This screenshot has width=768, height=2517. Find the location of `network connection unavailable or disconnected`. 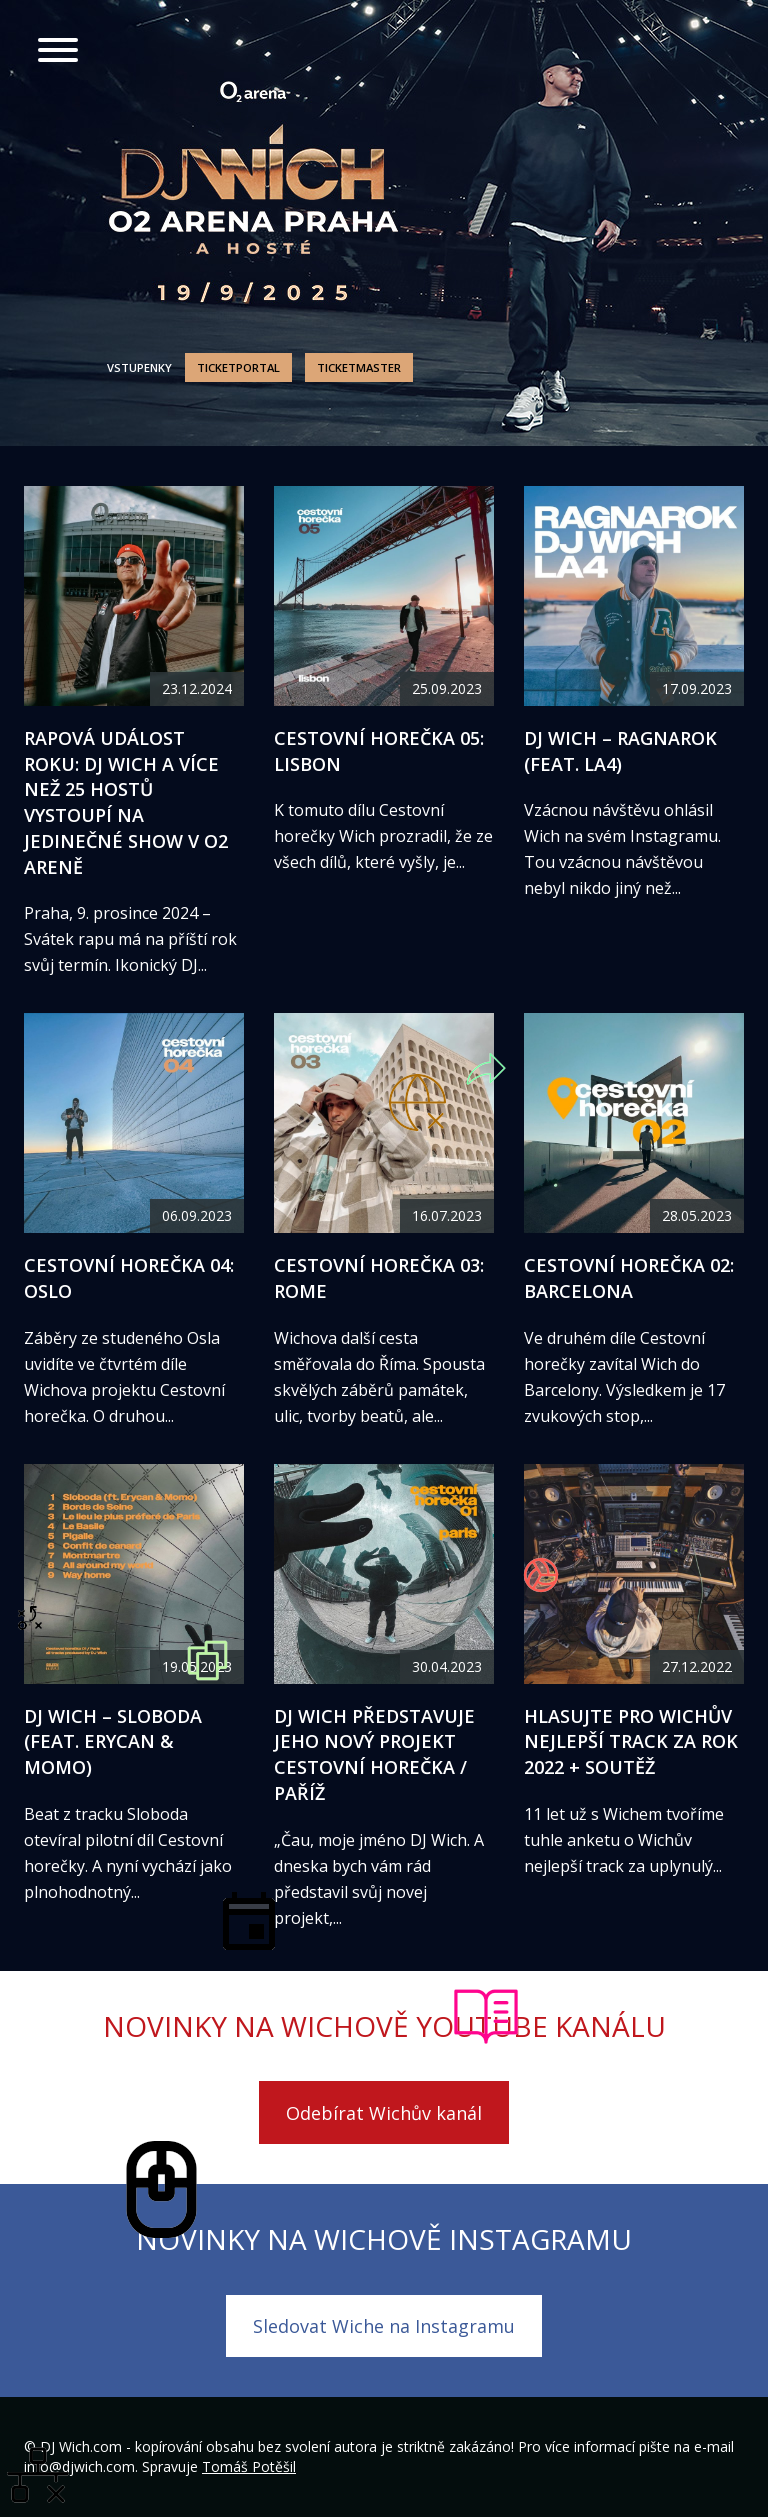

network connection unavailable or disconnected is located at coordinates (38, 2476).